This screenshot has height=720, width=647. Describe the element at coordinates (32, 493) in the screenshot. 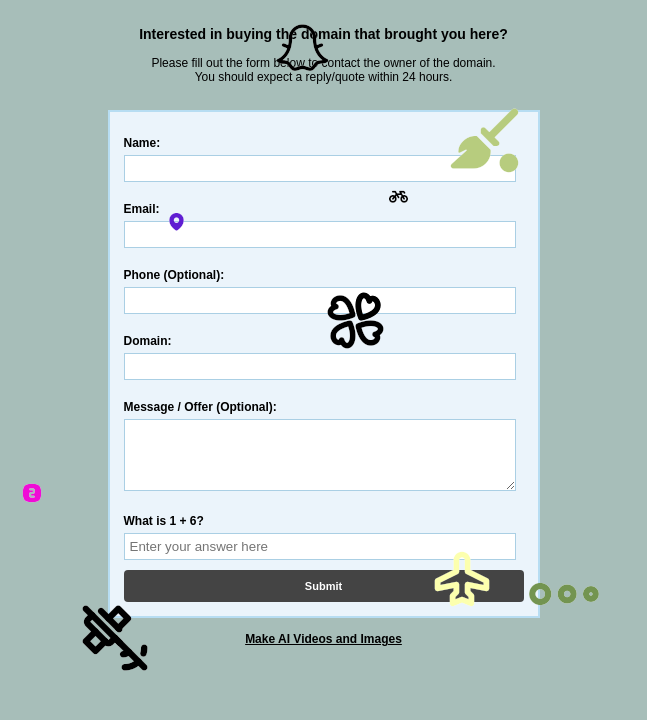

I see `indicates step 2 in a sequence or process` at that location.